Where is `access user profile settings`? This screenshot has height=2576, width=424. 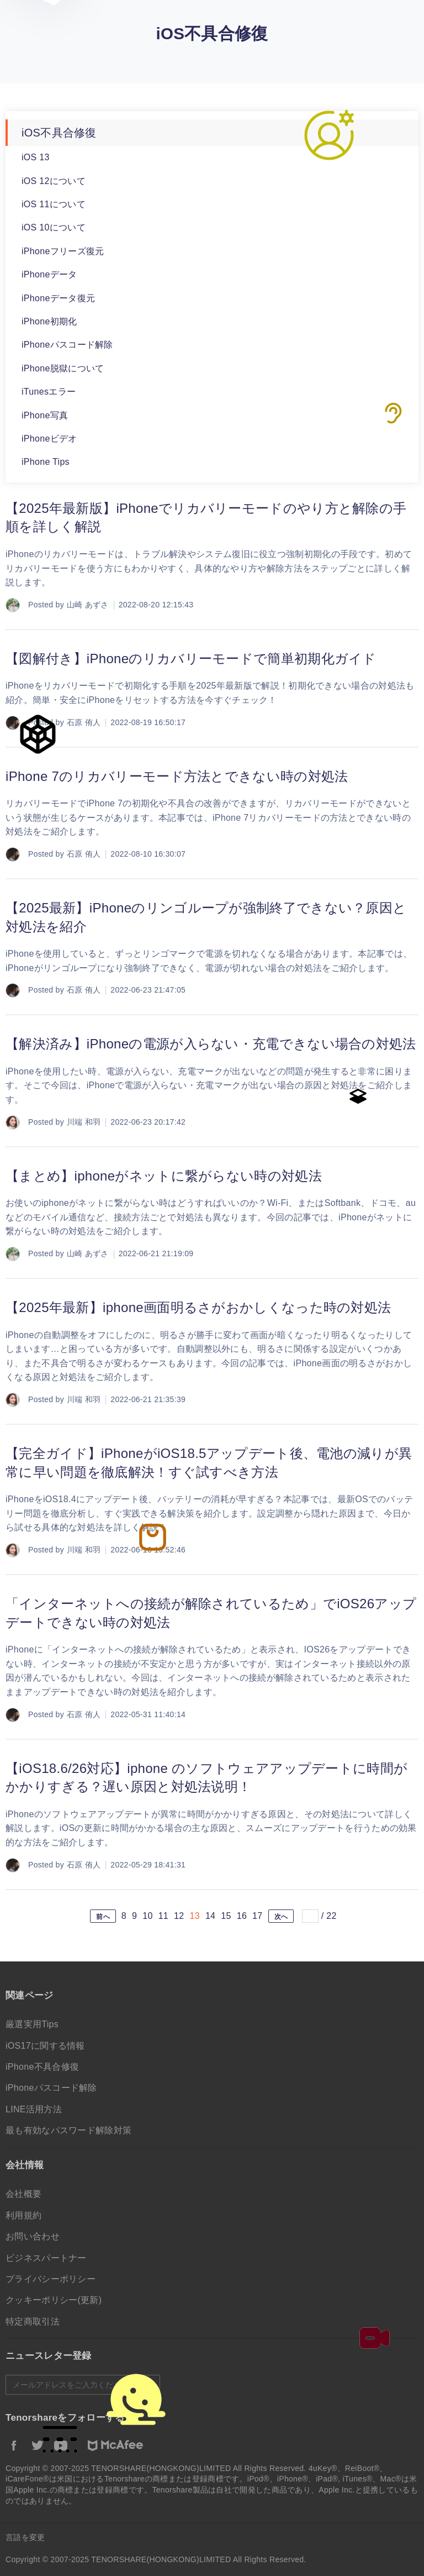
access user profile settings is located at coordinates (329, 135).